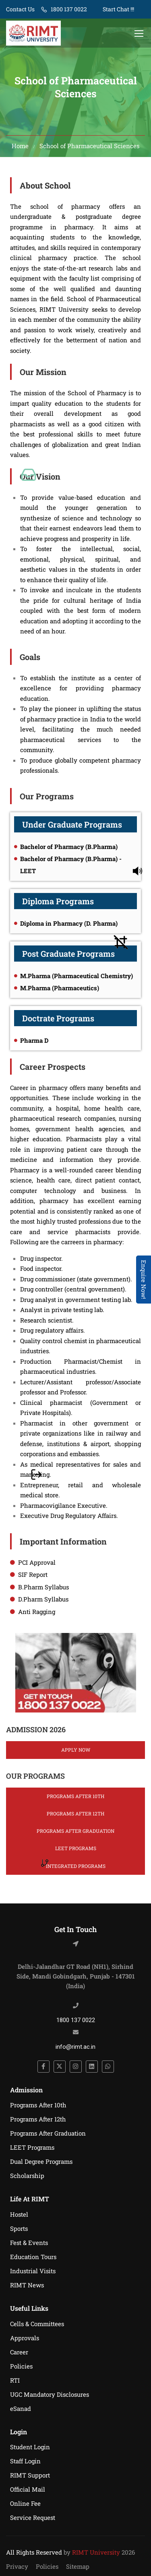  I want to click on log out of your account, so click(36, 1474).